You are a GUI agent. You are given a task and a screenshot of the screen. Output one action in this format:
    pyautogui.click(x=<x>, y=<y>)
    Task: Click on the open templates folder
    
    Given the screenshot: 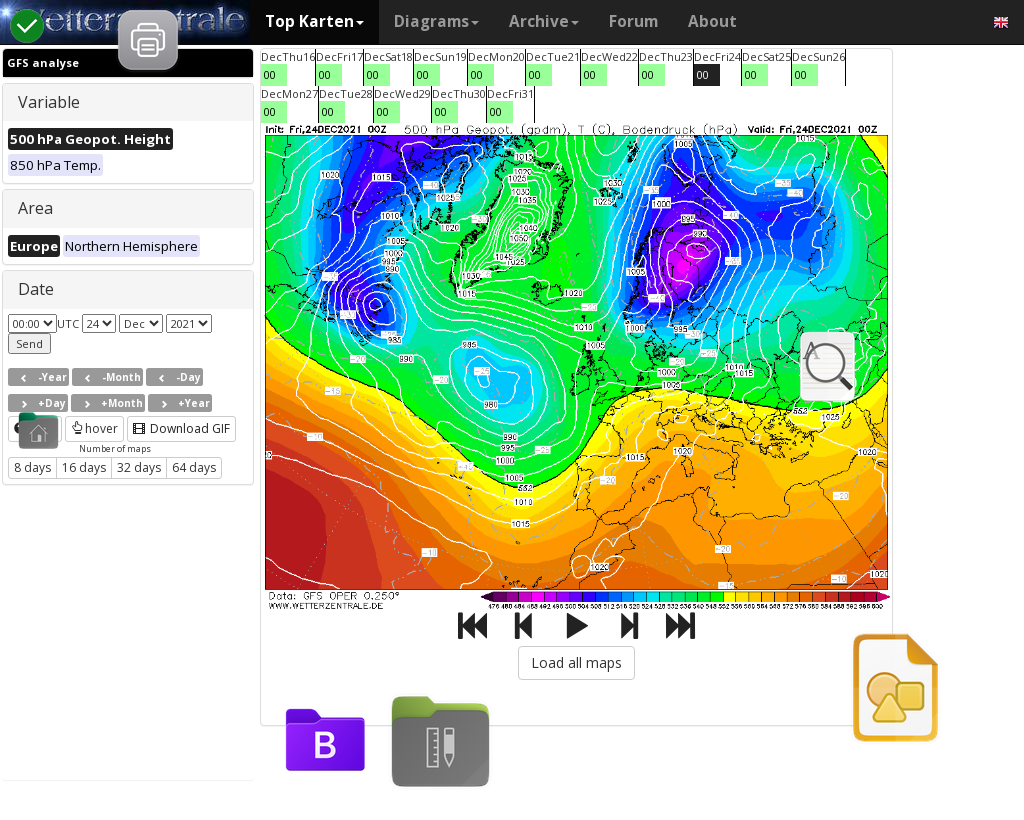 What is the action you would take?
    pyautogui.click(x=440, y=741)
    